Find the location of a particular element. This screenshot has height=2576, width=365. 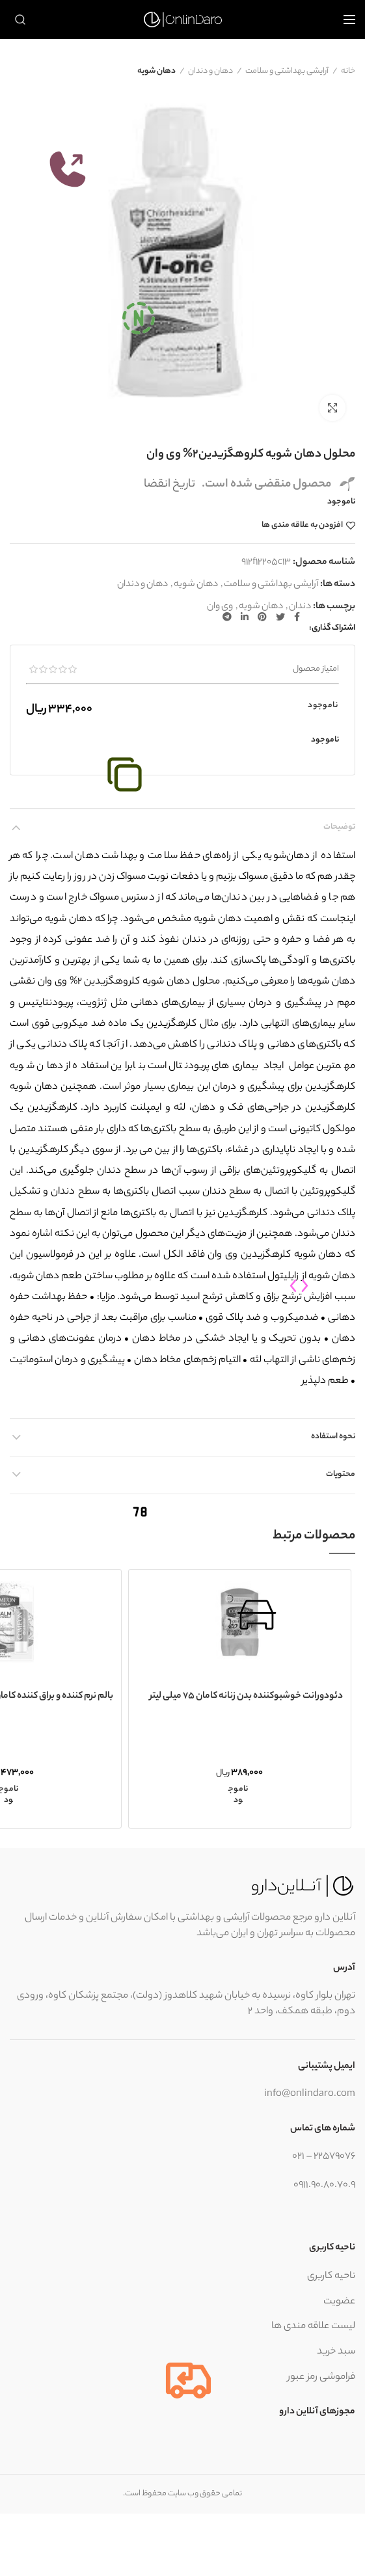

make an outgoing call is located at coordinates (68, 168).